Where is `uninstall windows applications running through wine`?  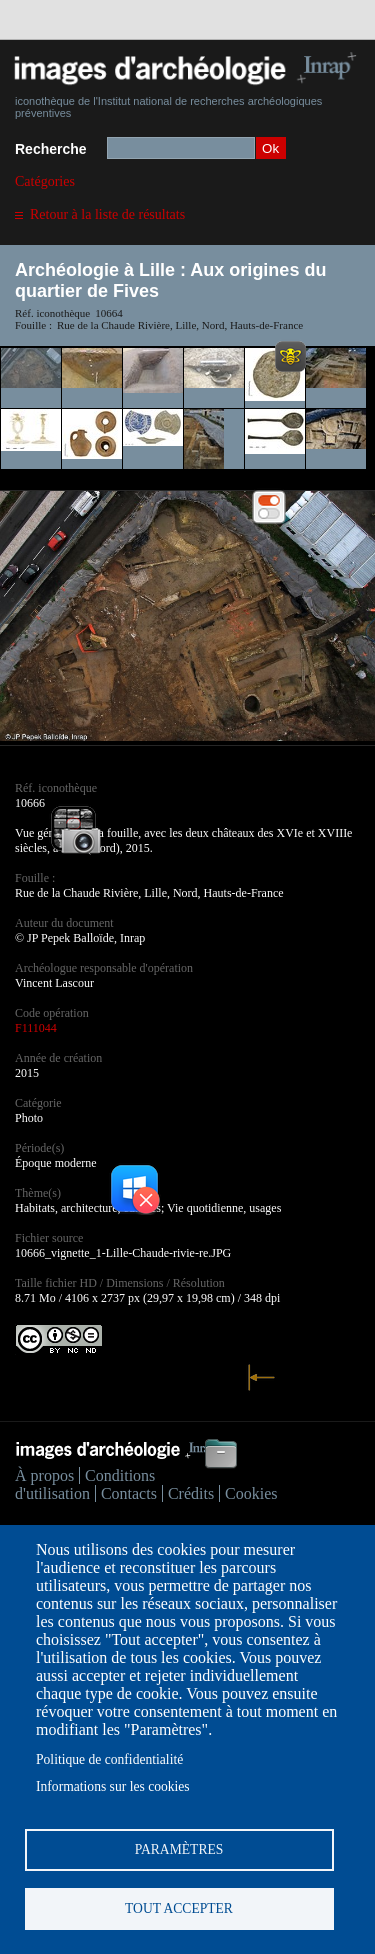
uninstall windows applications running through wine is located at coordinates (134, 1188).